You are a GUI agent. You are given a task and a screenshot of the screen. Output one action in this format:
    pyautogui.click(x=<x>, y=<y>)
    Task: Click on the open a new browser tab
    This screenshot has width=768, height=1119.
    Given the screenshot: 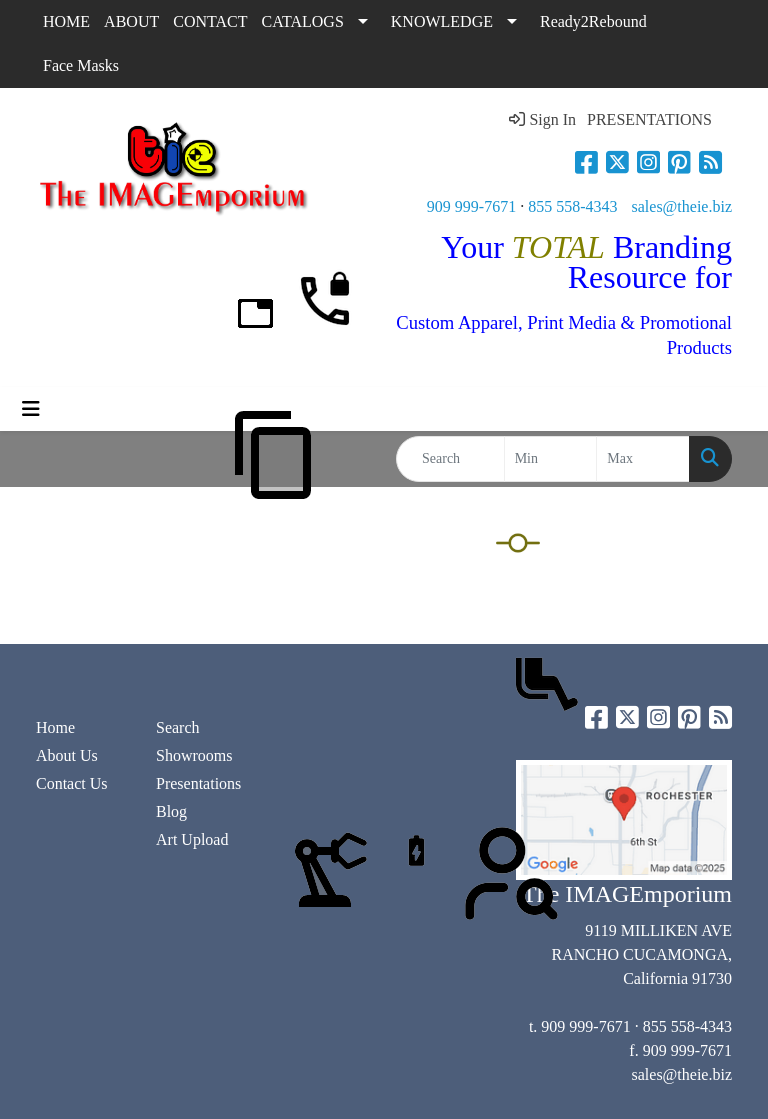 What is the action you would take?
    pyautogui.click(x=255, y=313)
    